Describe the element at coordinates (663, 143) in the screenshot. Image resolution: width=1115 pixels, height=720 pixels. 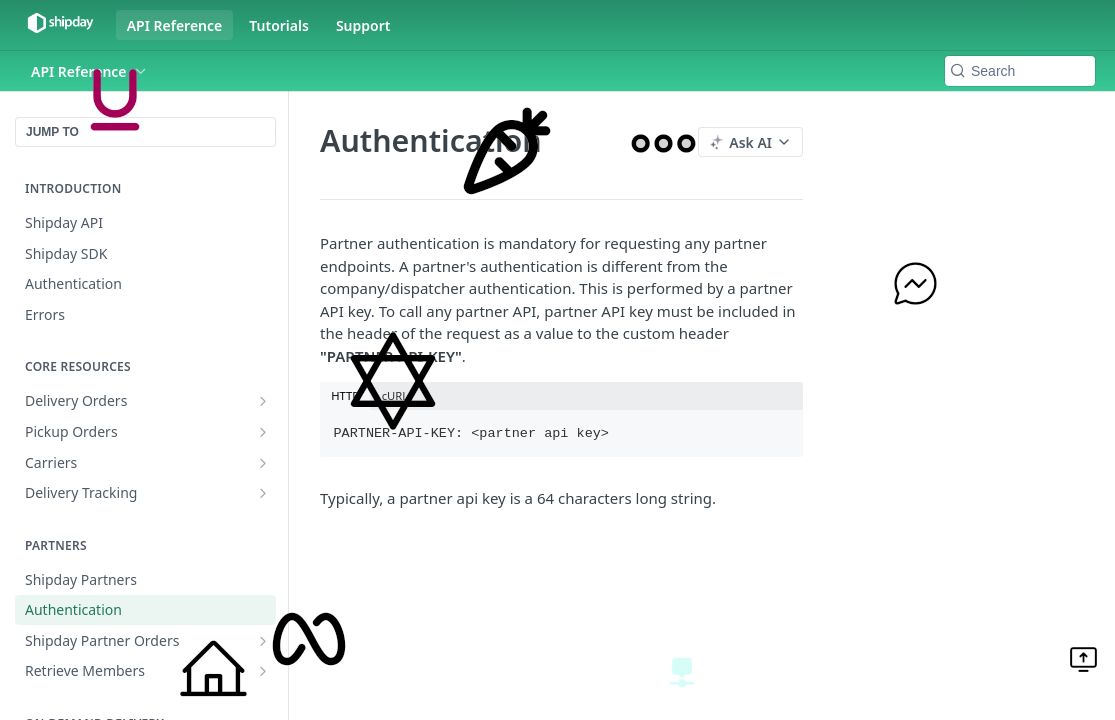
I see `open more options menu` at that location.